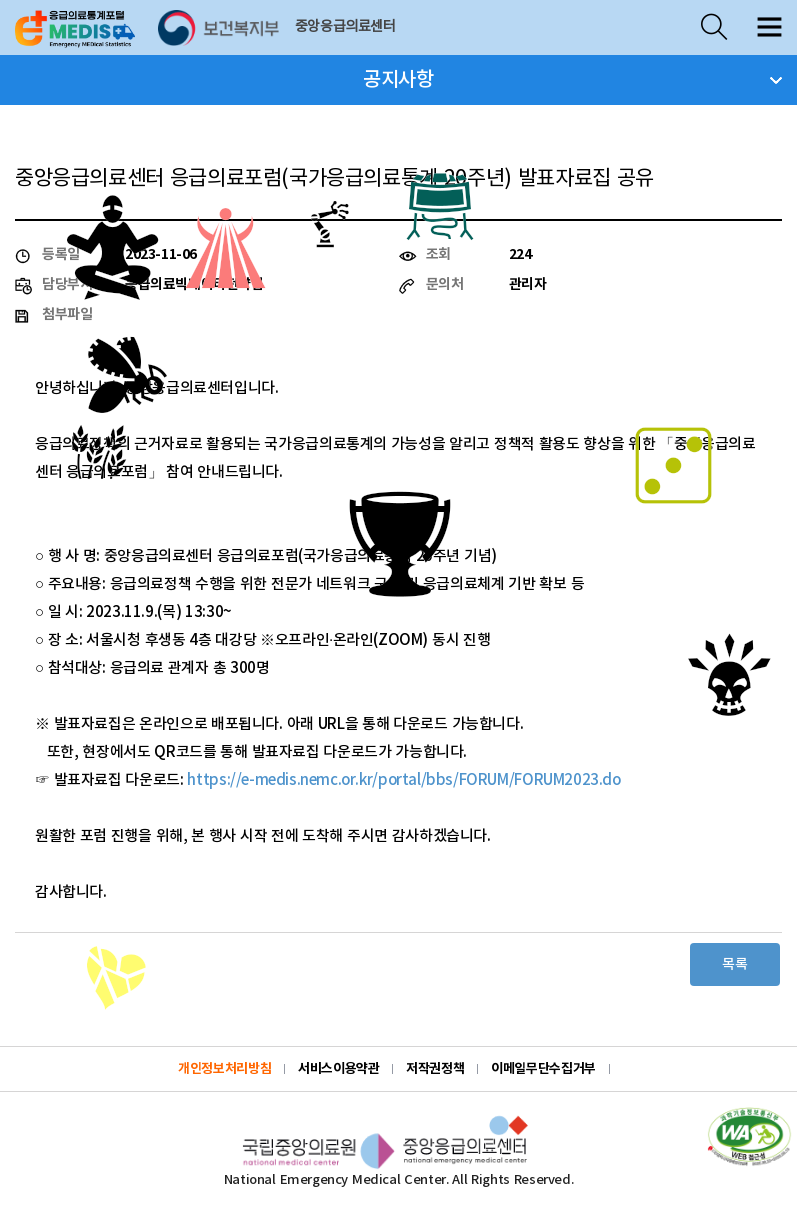  What do you see at coordinates (111, 248) in the screenshot?
I see `access meditation or mindfulness features` at bounding box center [111, 248].